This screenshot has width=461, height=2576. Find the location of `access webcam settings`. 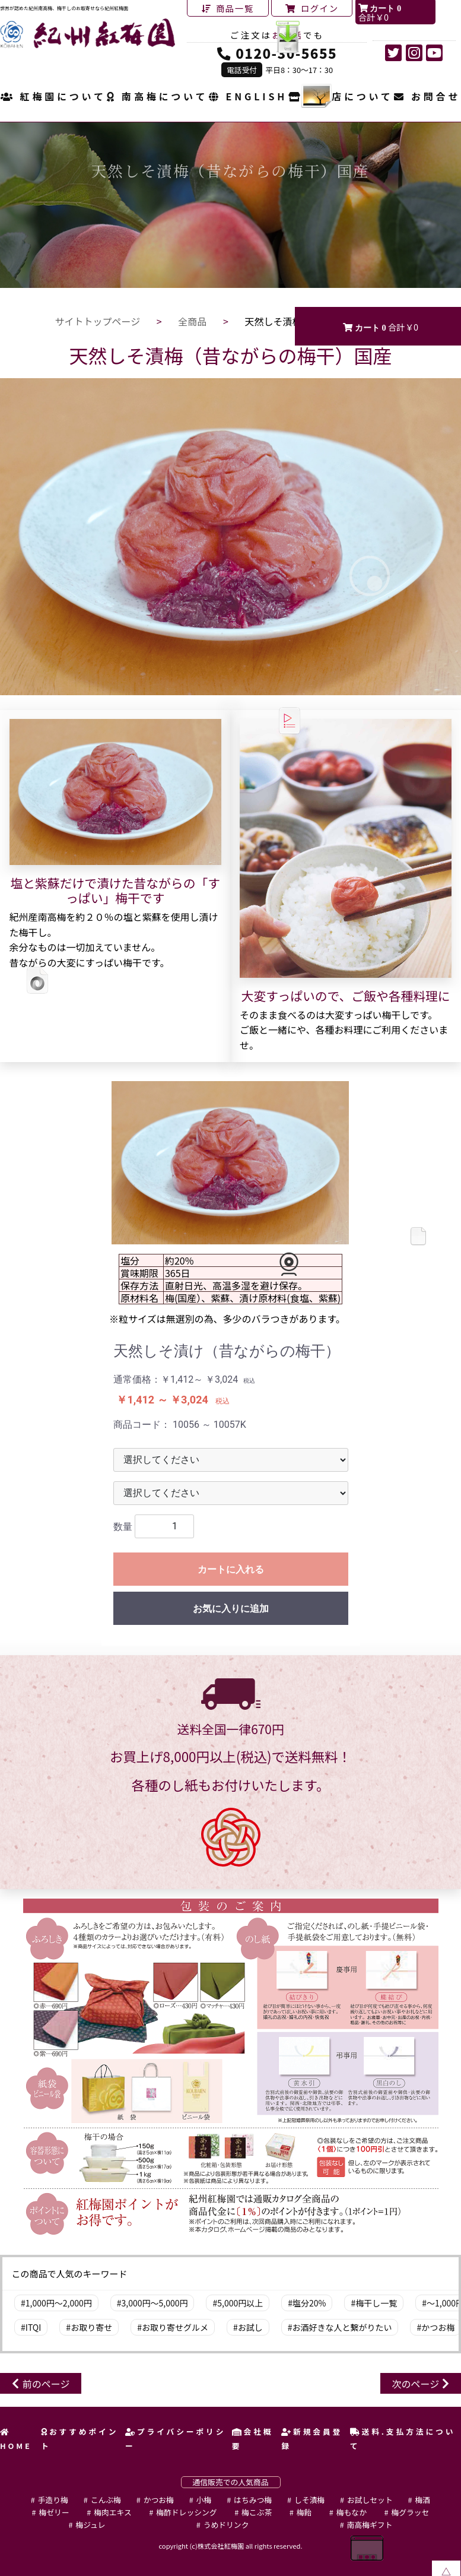

access webcam settings is located at coordinates (289, 1263).